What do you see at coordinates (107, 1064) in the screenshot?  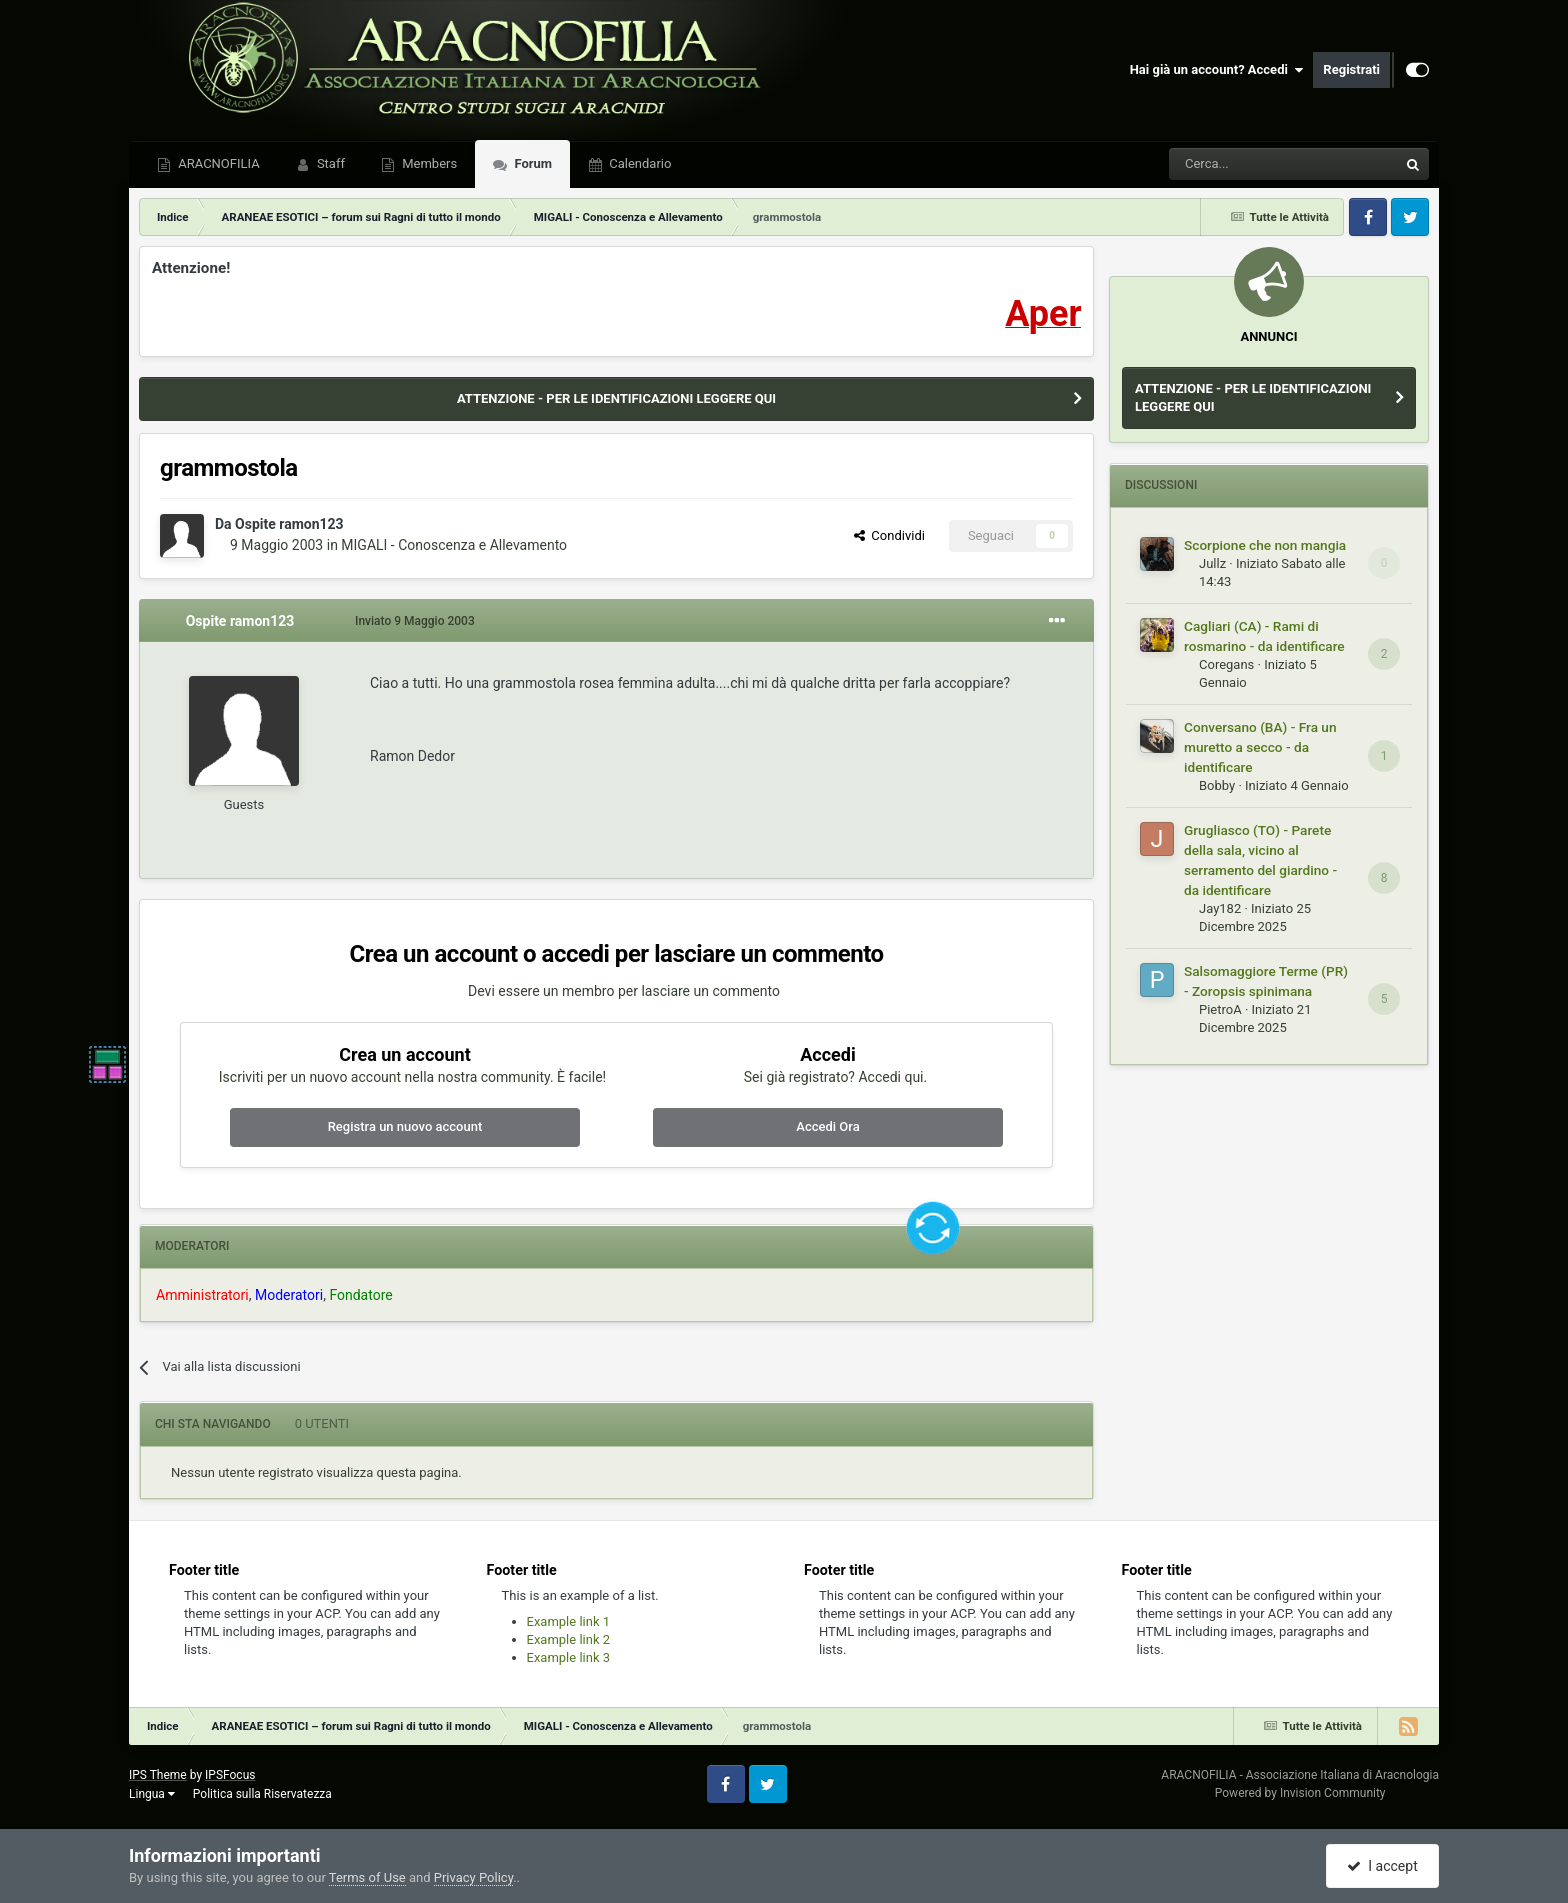 I see `select all items in the current view` at bounding box center [107, 1064].